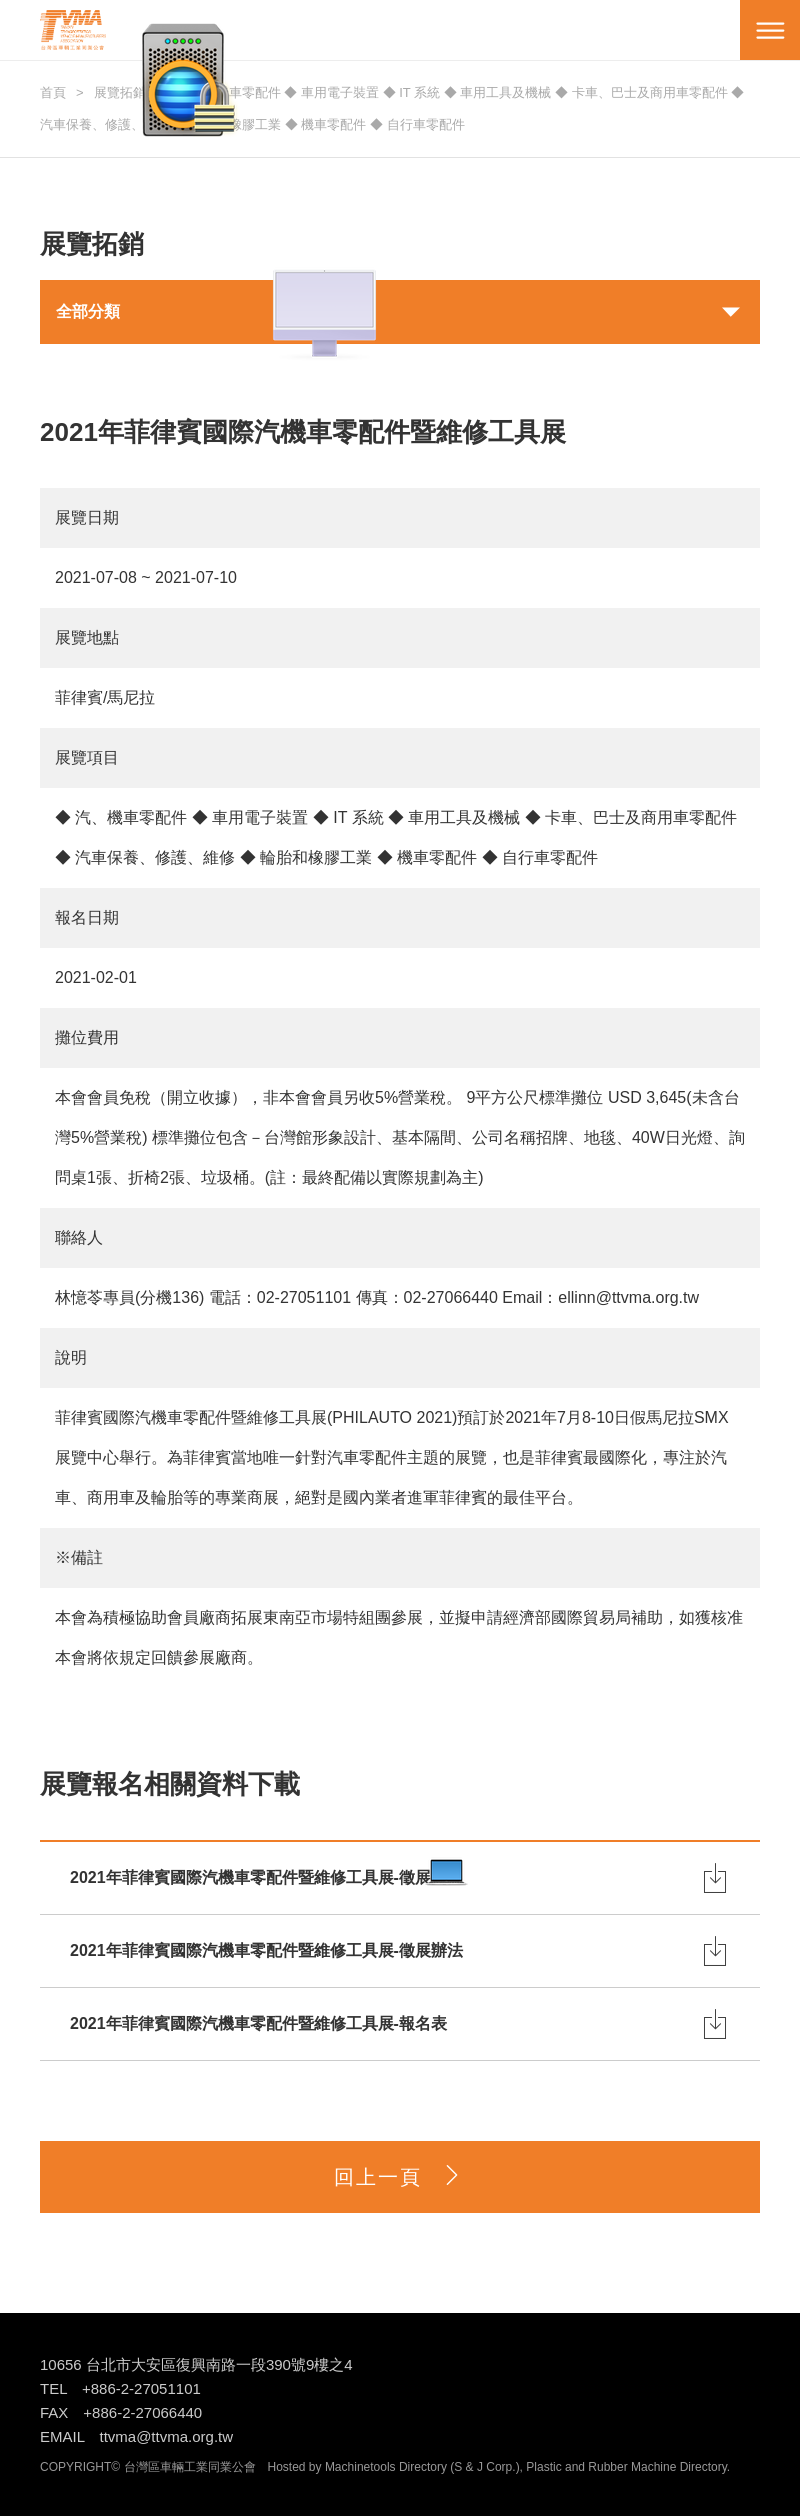 Image resolution: width=800 pixels, height=2516 pixels. I want to click on locked RAID 0 storage array, so click(183, 80).